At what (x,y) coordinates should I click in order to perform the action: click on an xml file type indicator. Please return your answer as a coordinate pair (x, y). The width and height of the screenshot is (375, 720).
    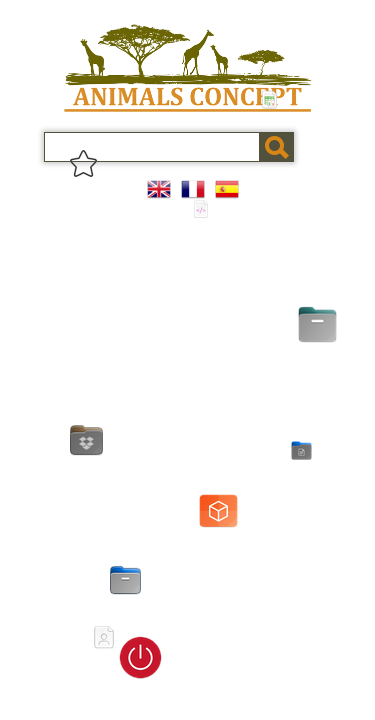
    Looking at the image, I should click on (201, 209).